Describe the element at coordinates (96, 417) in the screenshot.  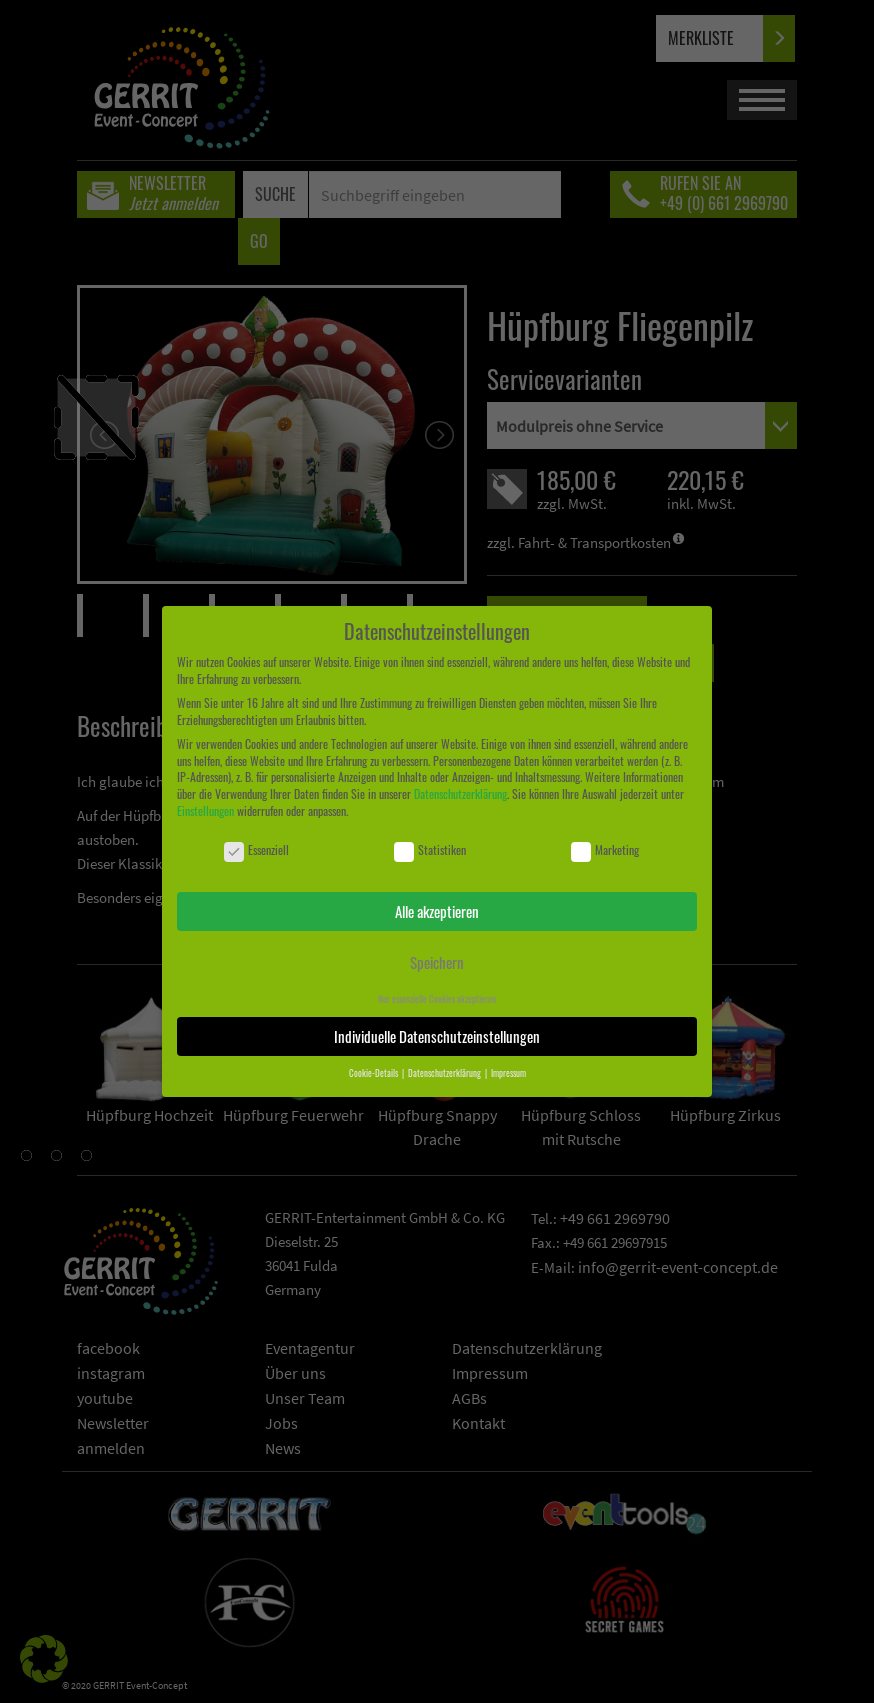
I see `disable or cancel current selection` at that location.